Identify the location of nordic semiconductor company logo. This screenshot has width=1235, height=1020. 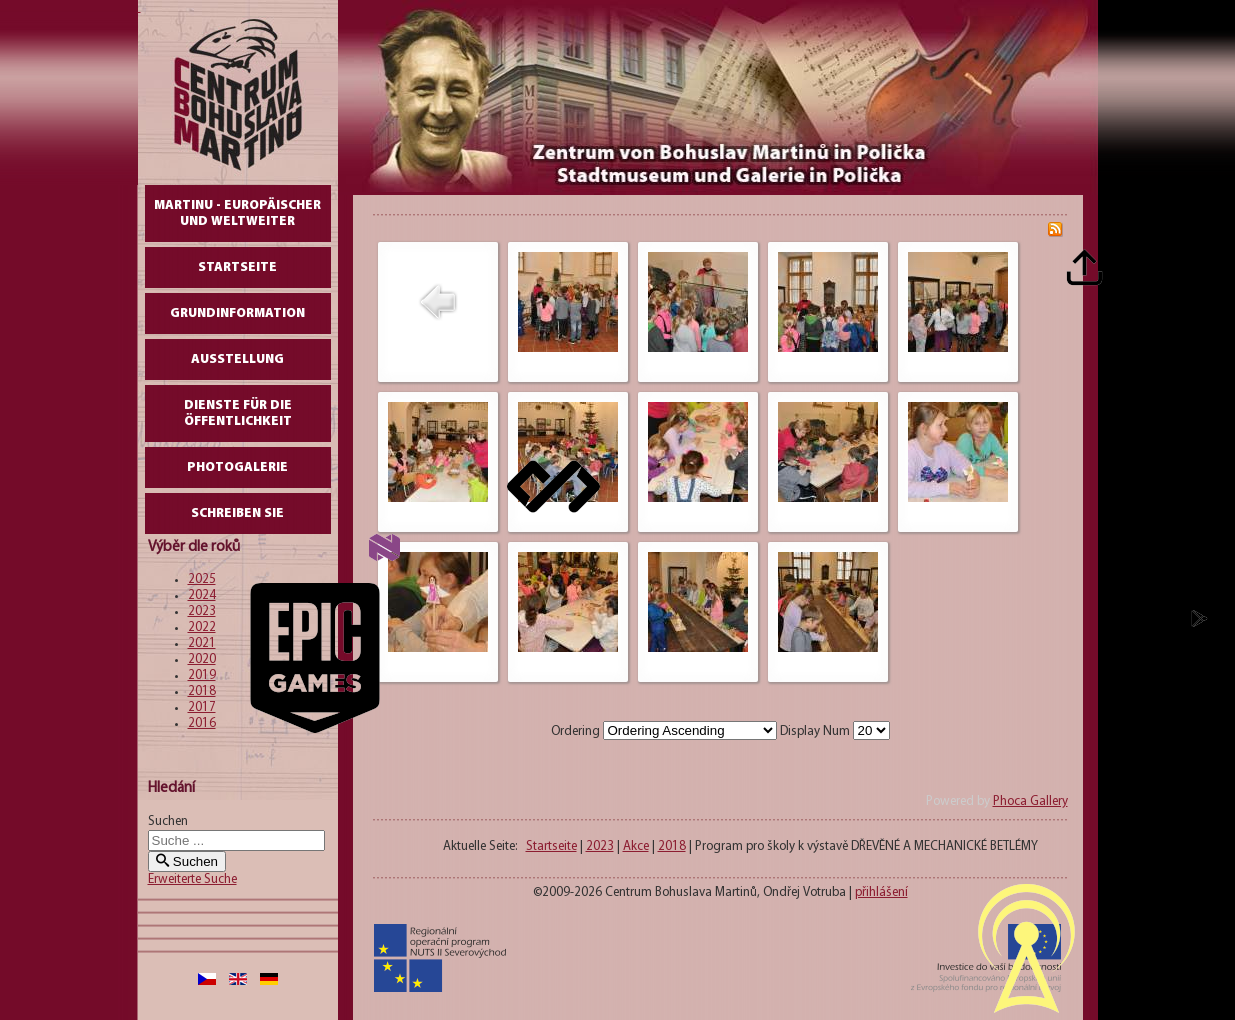
(384, 547).